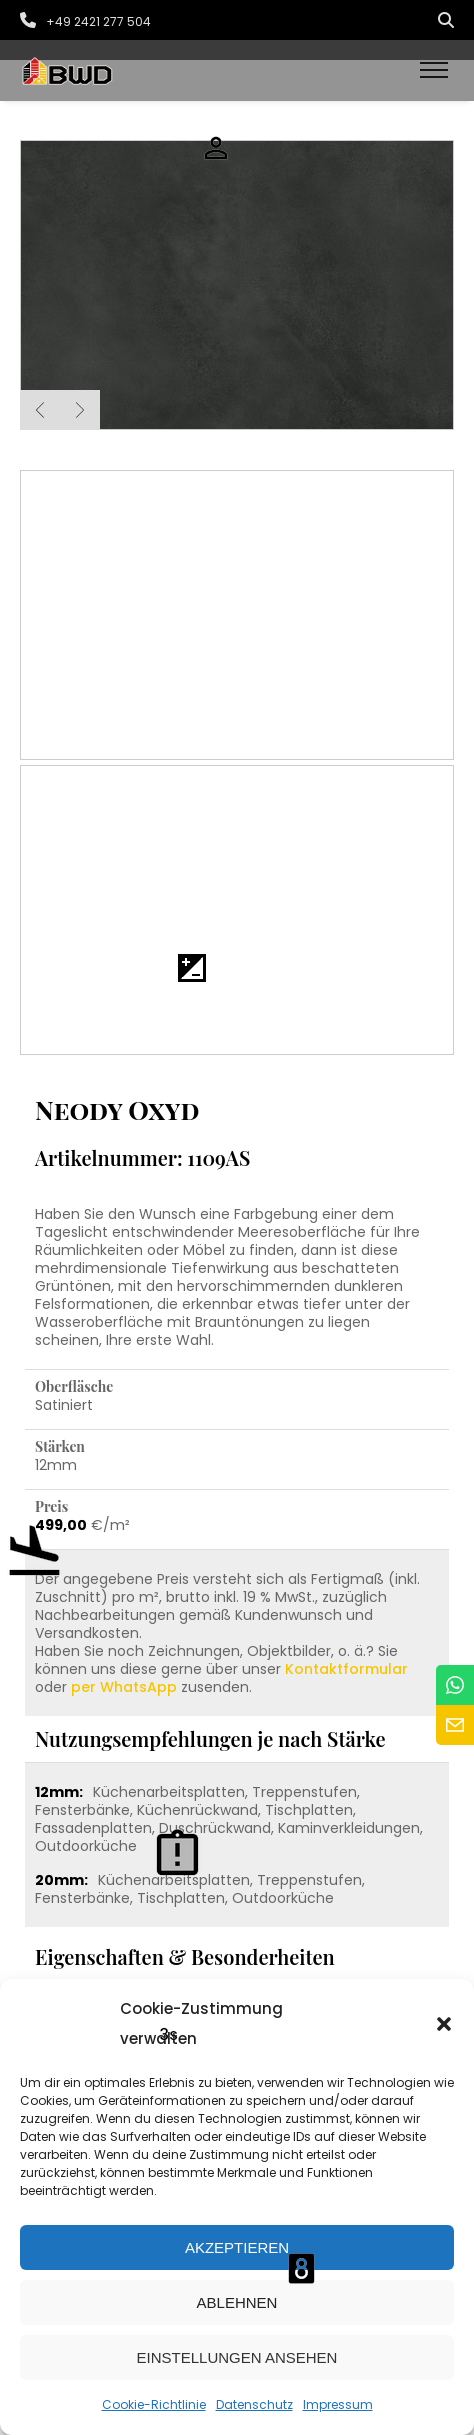 The image size is (474, 2435). What do you see at coordinates (216, 148) in the screenshot?
I see `view or edit your profile` at bounding box center [216, 148].